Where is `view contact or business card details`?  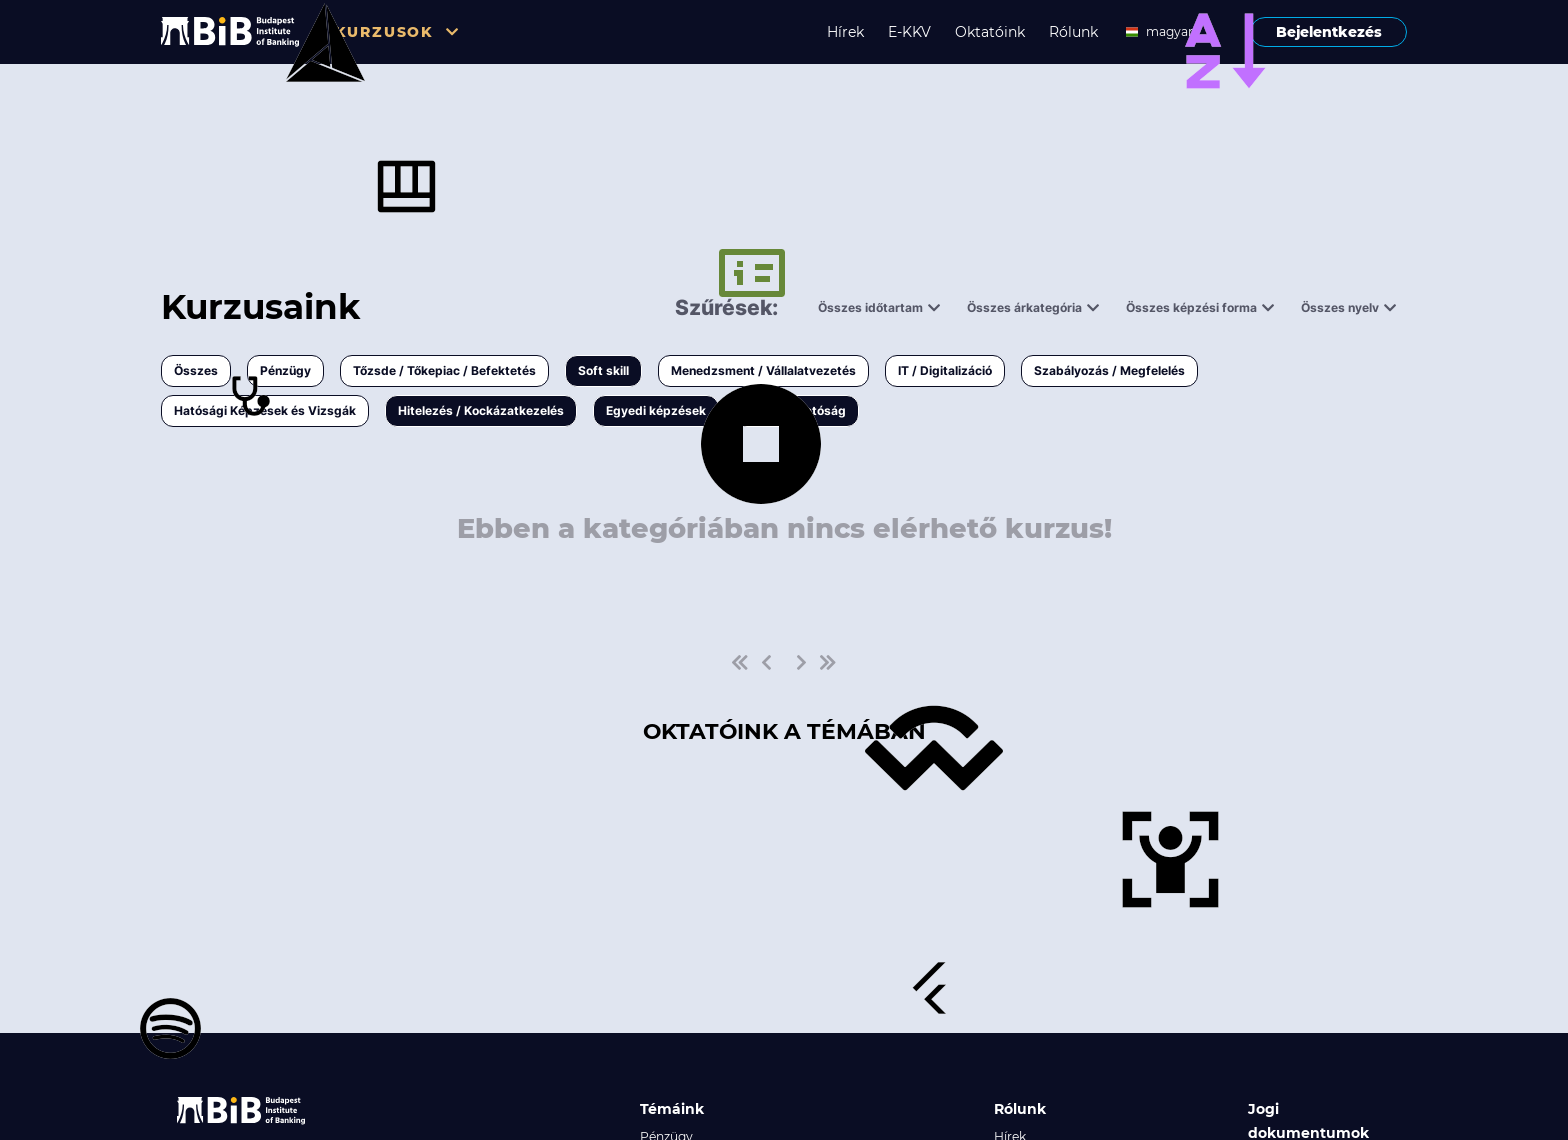 view contact or business card details is located at coordinates (752, 273).